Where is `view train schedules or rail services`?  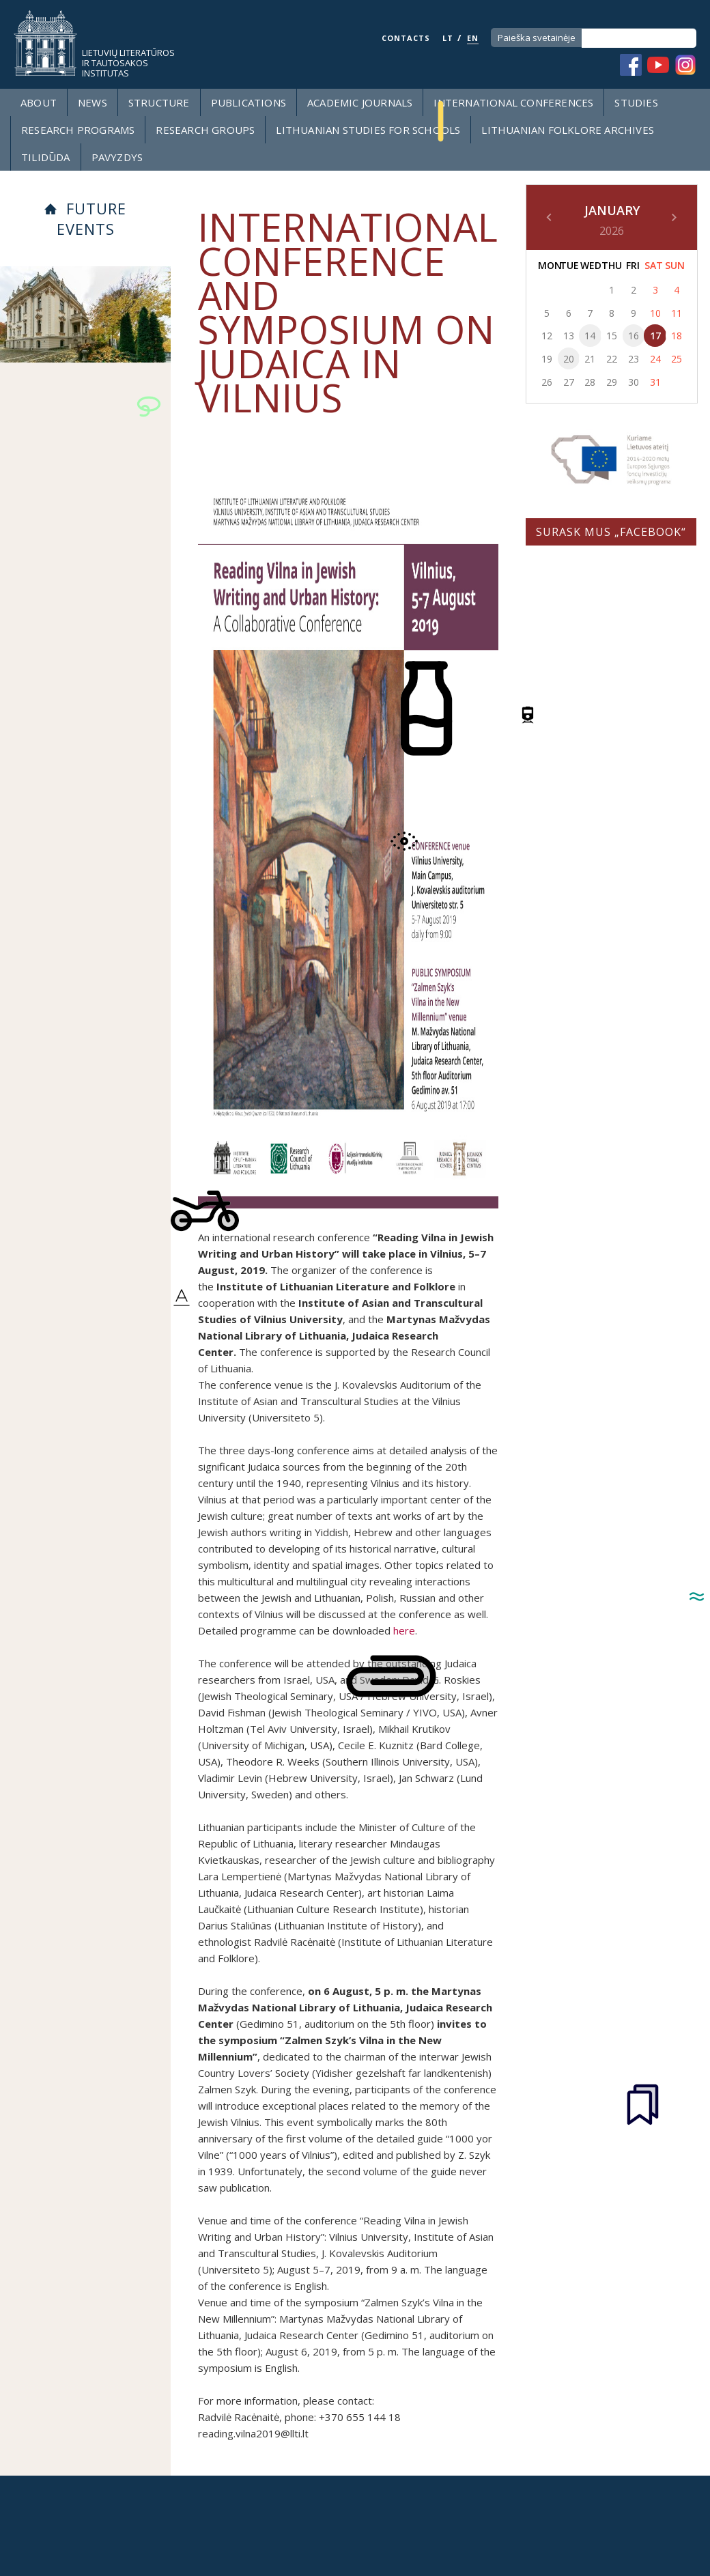
view train schedules or rail services is located at coordinates (528, 715).